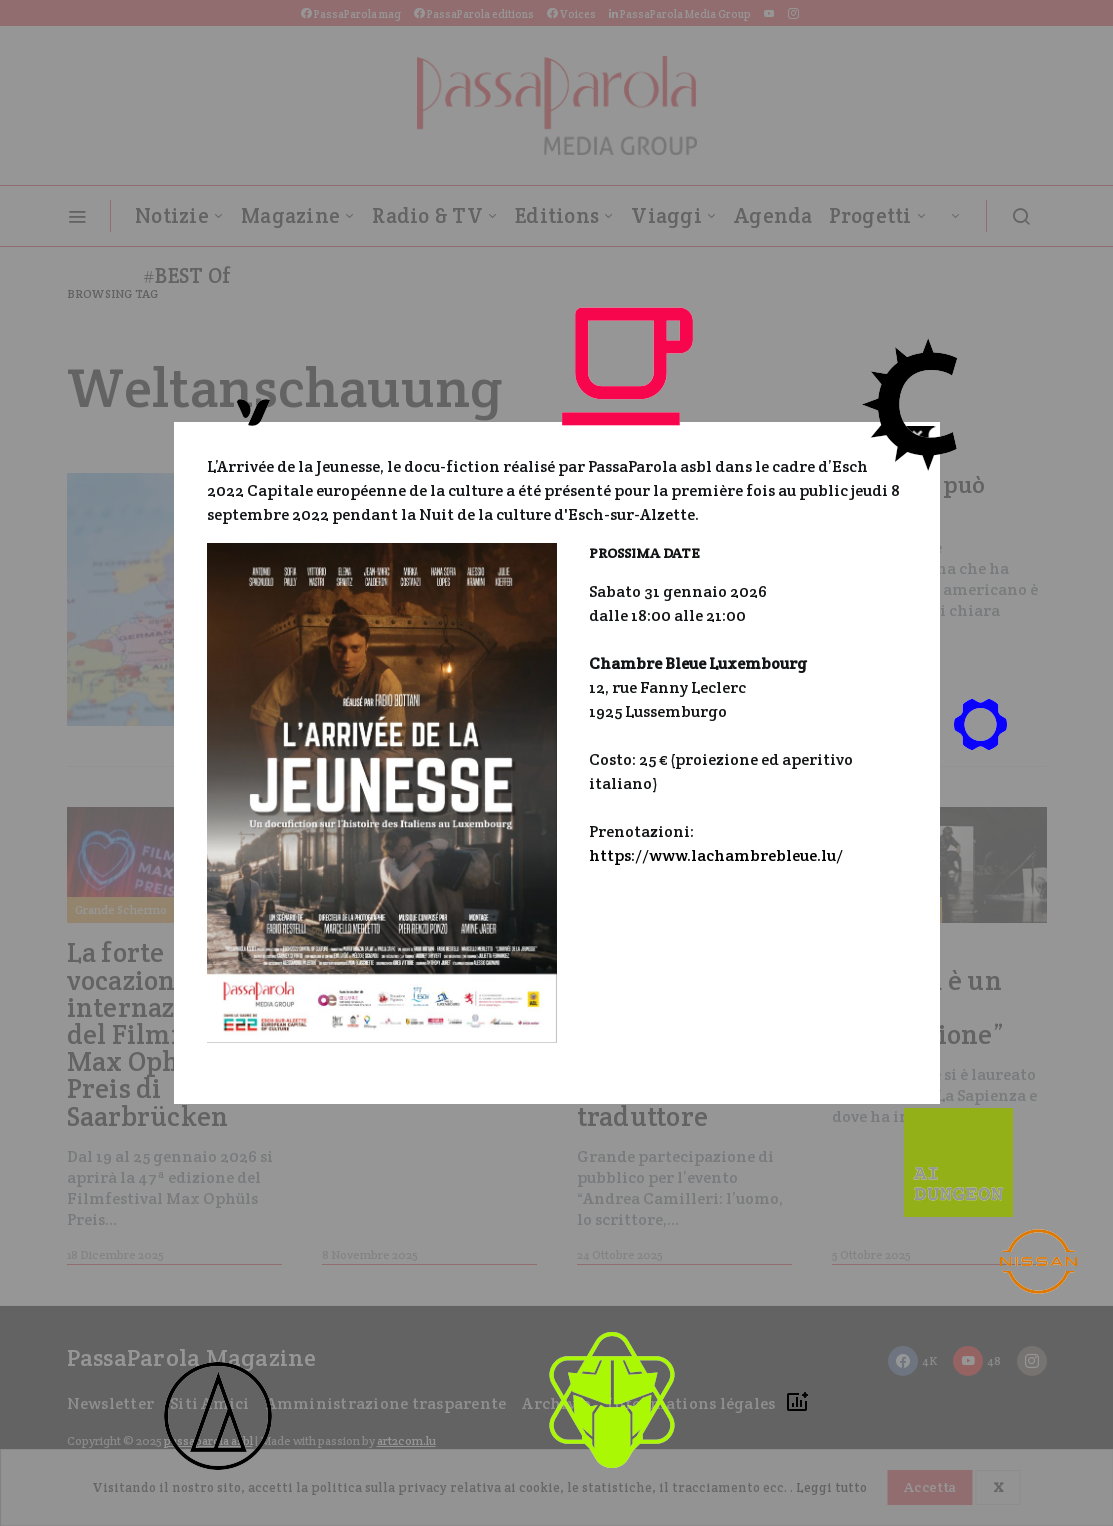 The image size is (1113, 1526). What do you see at coordinates (980, 724) in the screenshot?
I see `Framework computer brand logo` at bounding box center [980, 724].